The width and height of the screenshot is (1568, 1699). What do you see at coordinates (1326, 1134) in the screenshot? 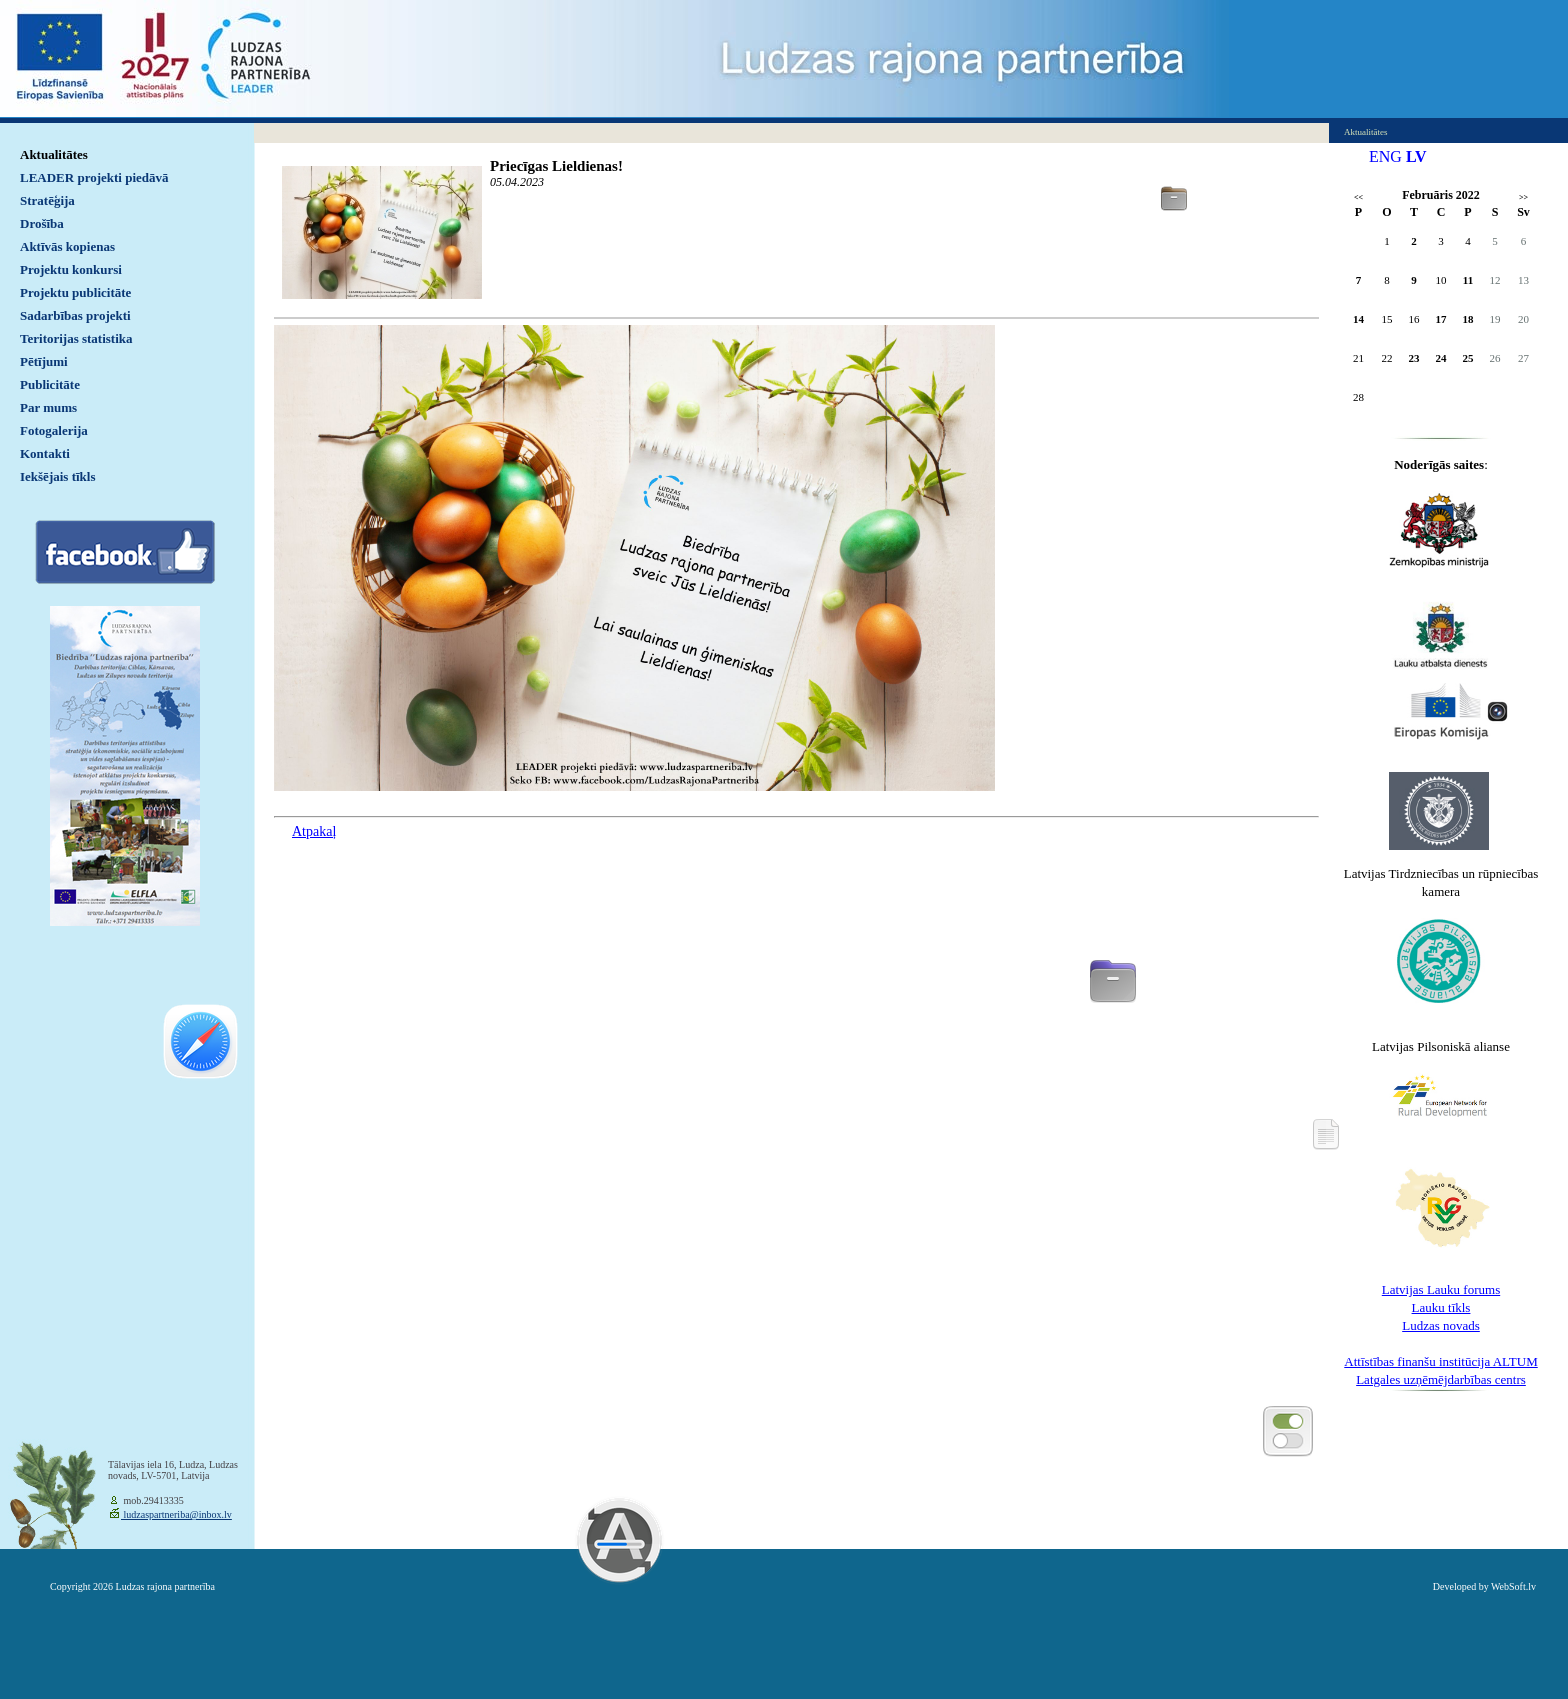
I see `open a text document` at bounding box center [1326, 1134].